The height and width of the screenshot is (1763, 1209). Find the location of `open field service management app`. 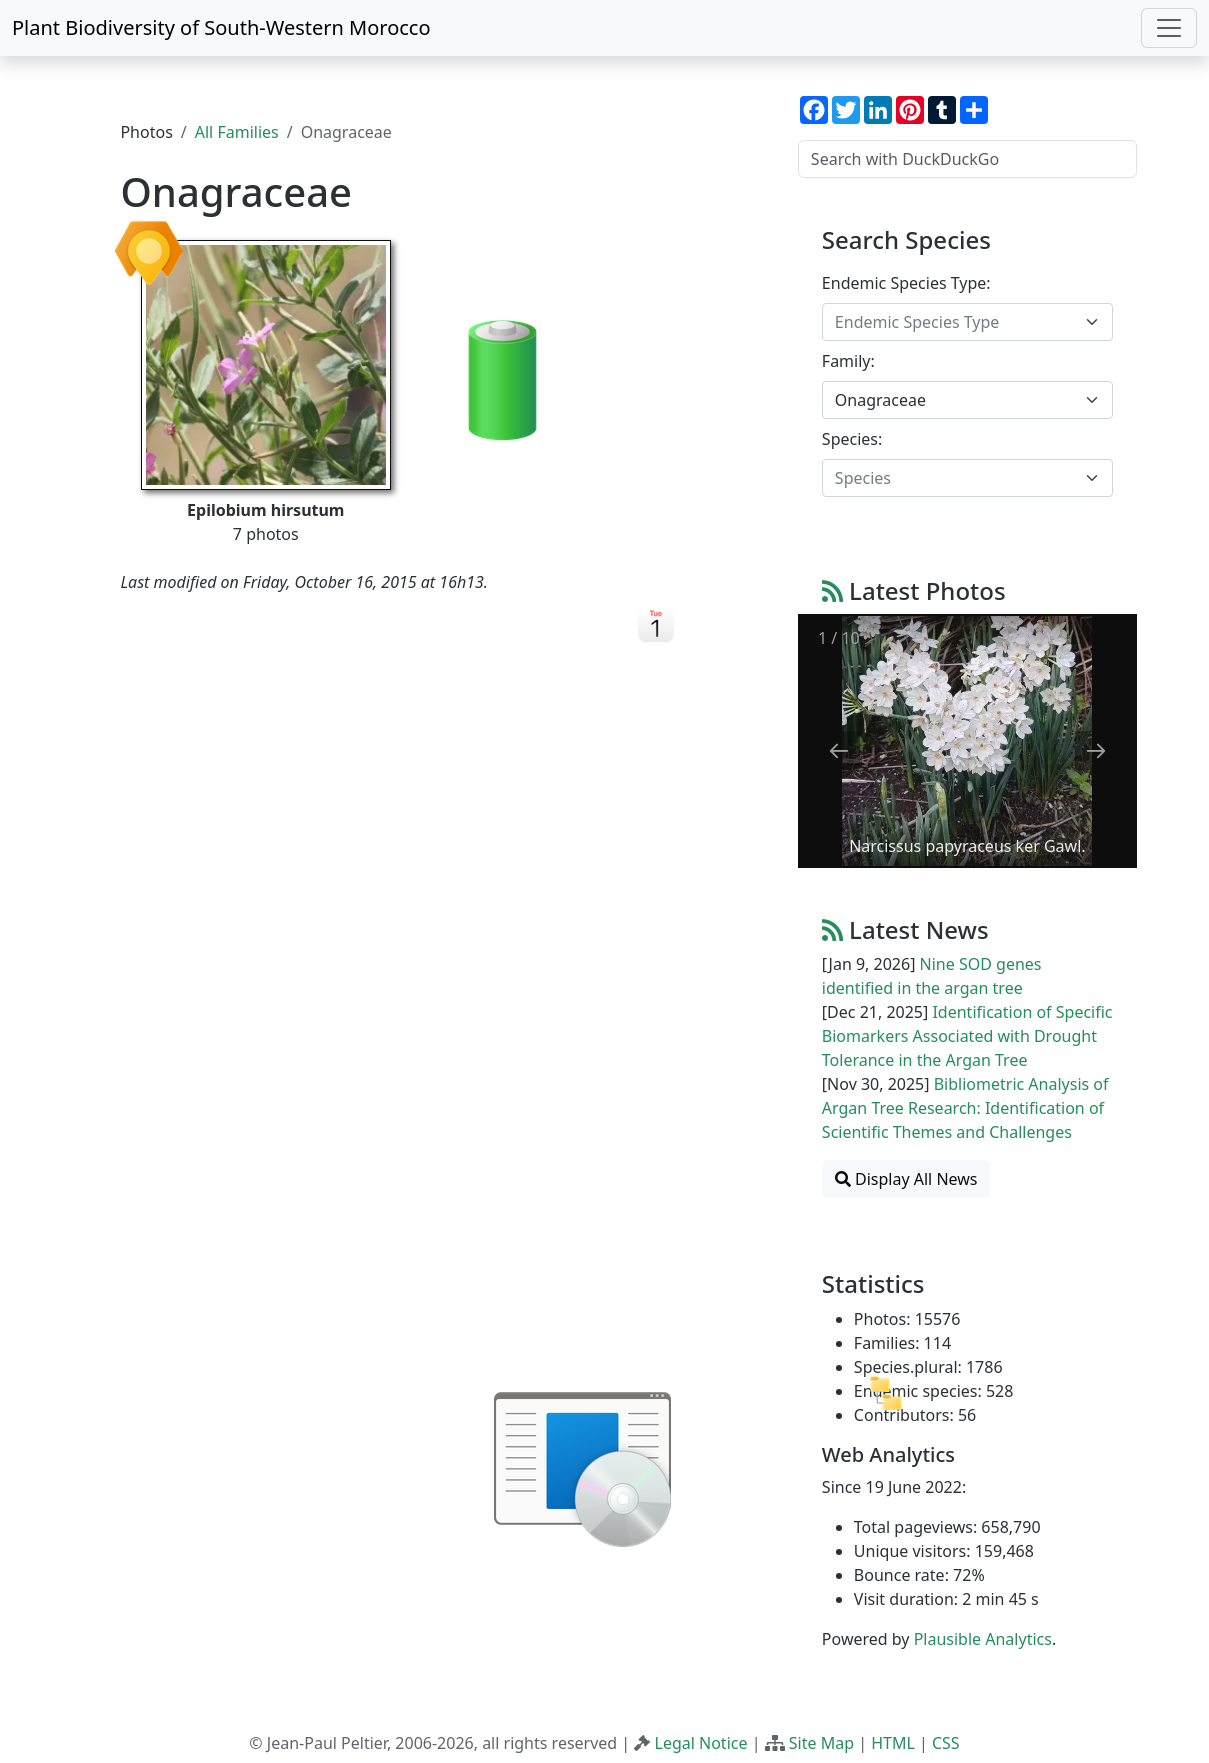

open field service management app is located at coordinates (149, 251).